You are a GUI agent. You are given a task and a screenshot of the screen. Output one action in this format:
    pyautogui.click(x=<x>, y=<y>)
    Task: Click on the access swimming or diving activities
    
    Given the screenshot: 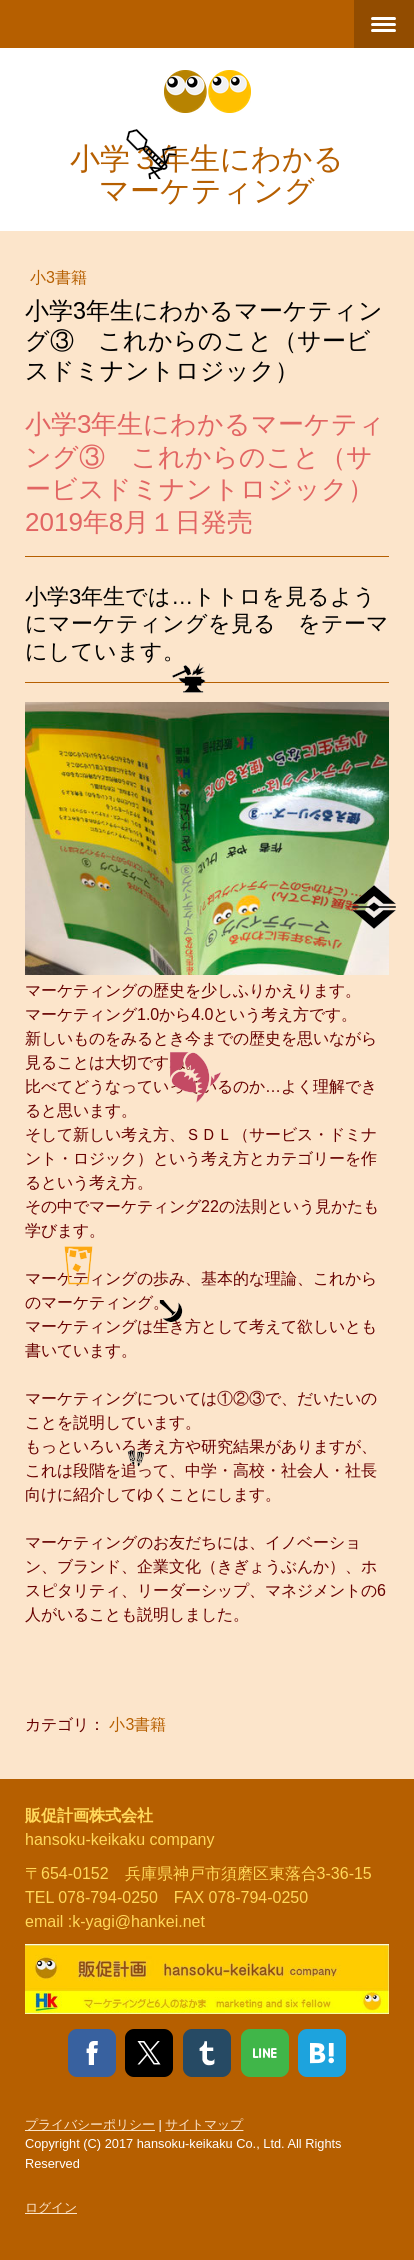 What is the action you would take?
    pyautogui.click(x=136, y=1458)
    